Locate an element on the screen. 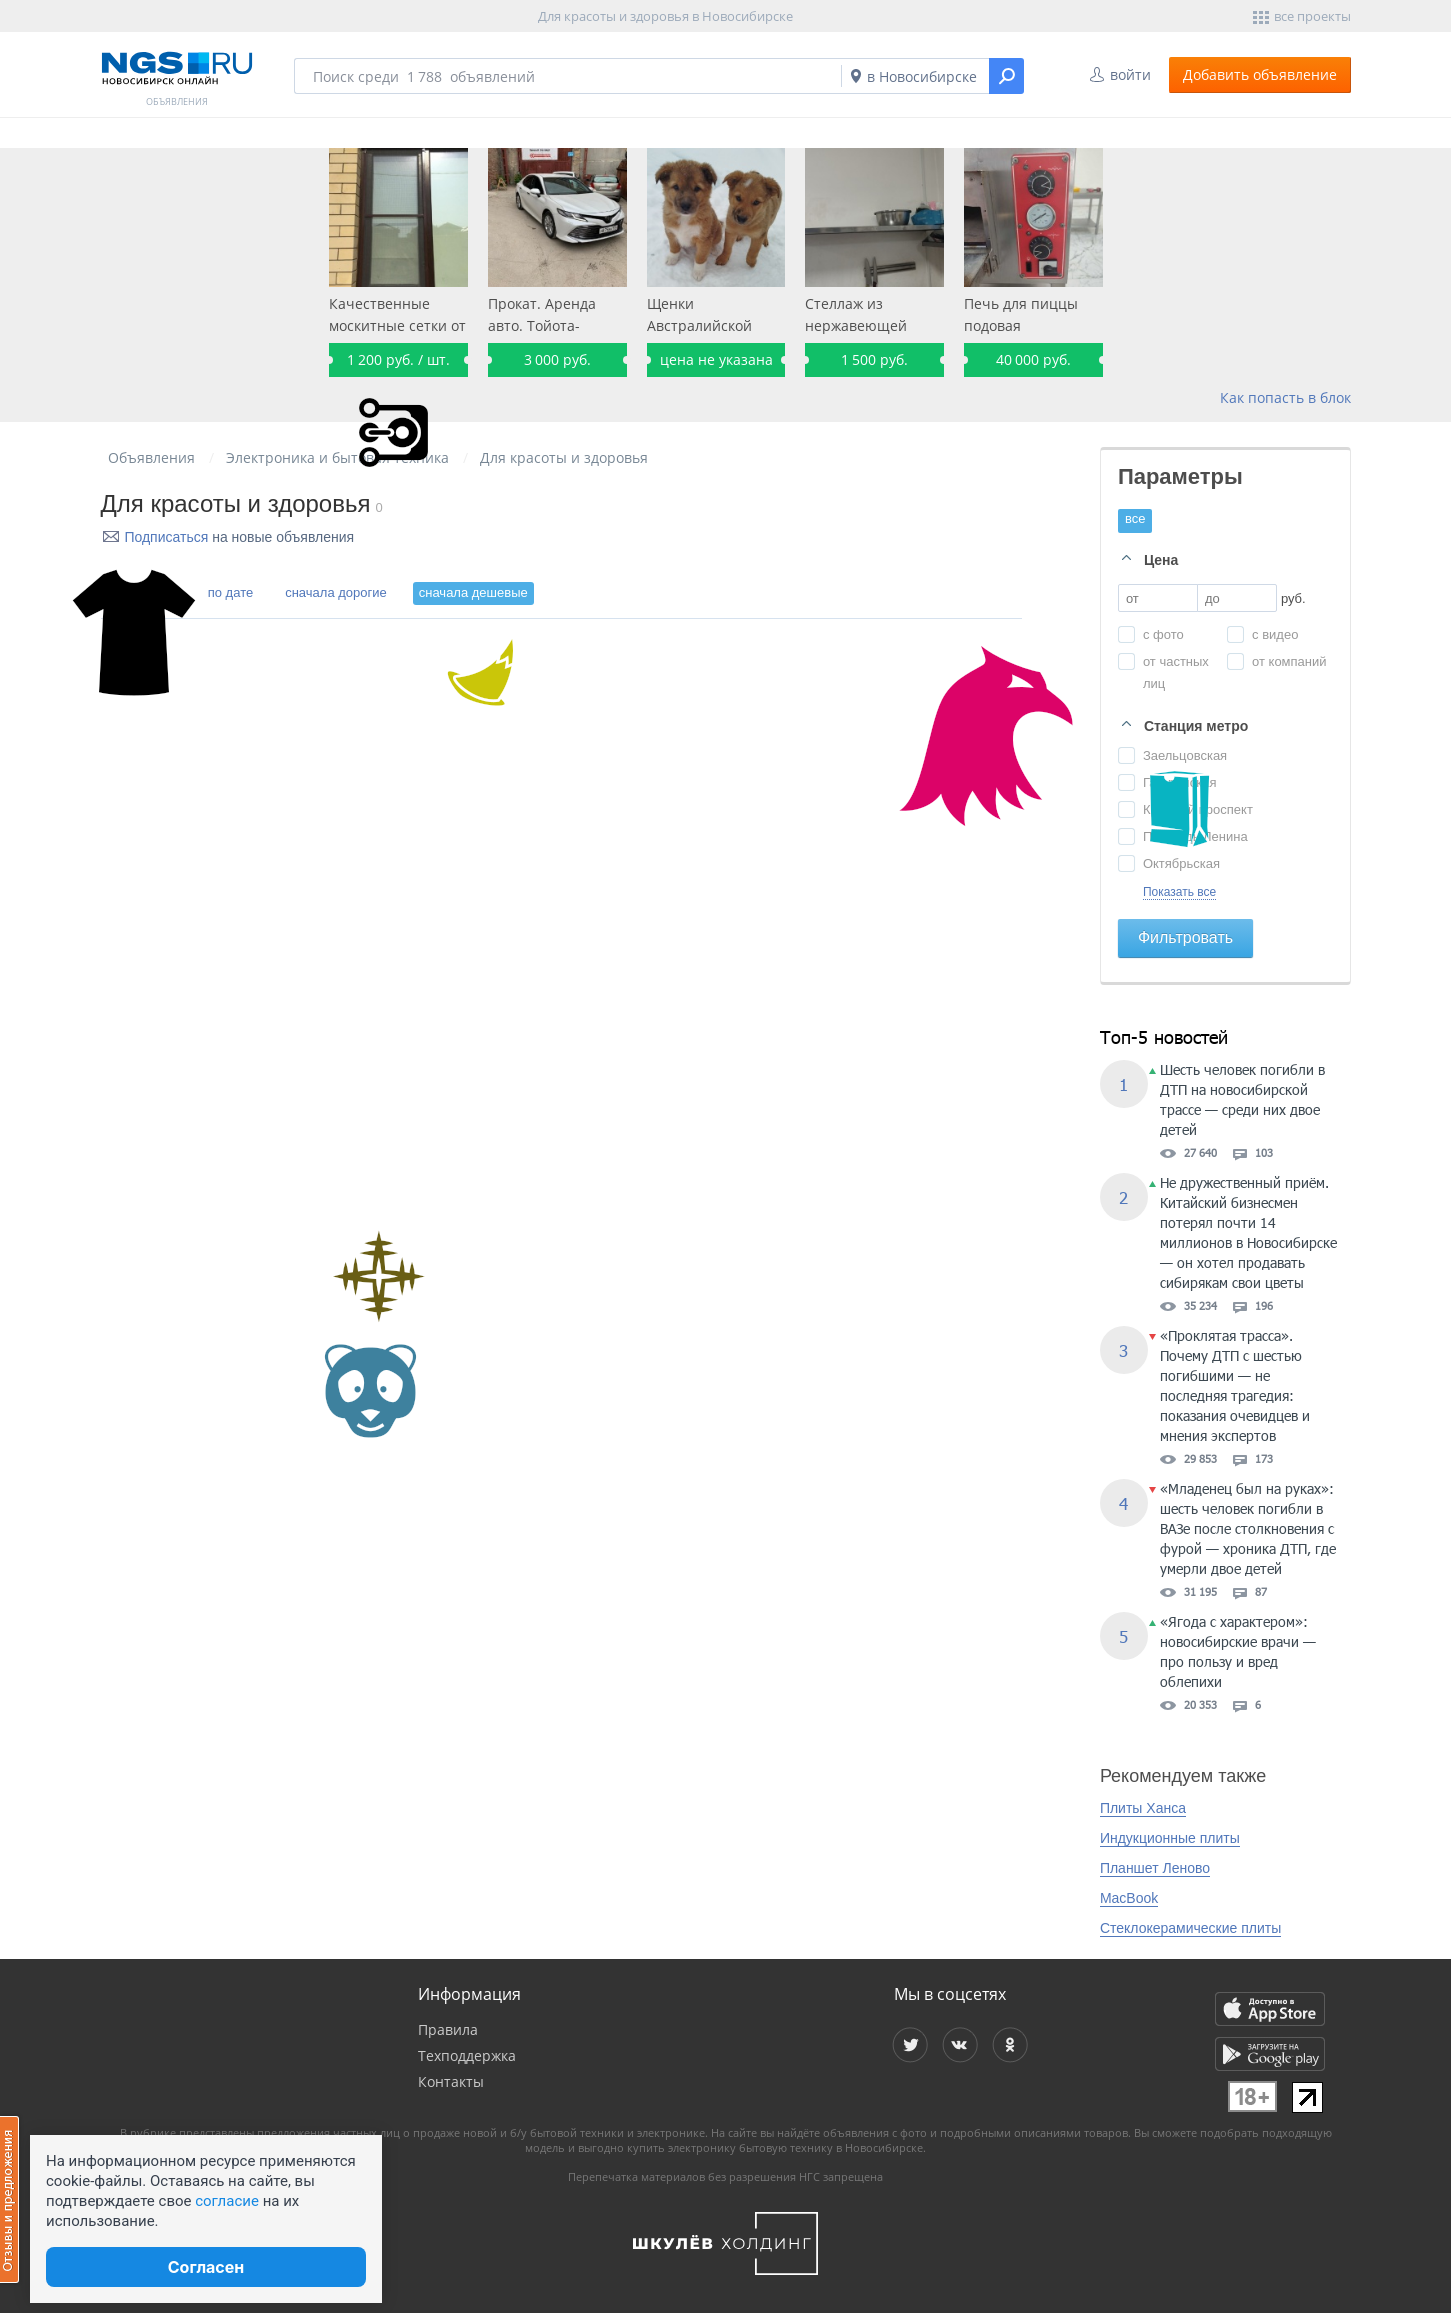 The image size is (1451, 2313). sound an alert or announcement is located at coordinates (481, 670).